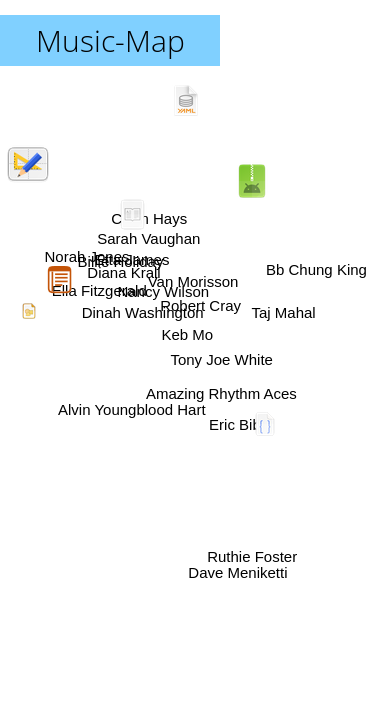  I want to click on a CSS stylesheet file, so click(265, 424).